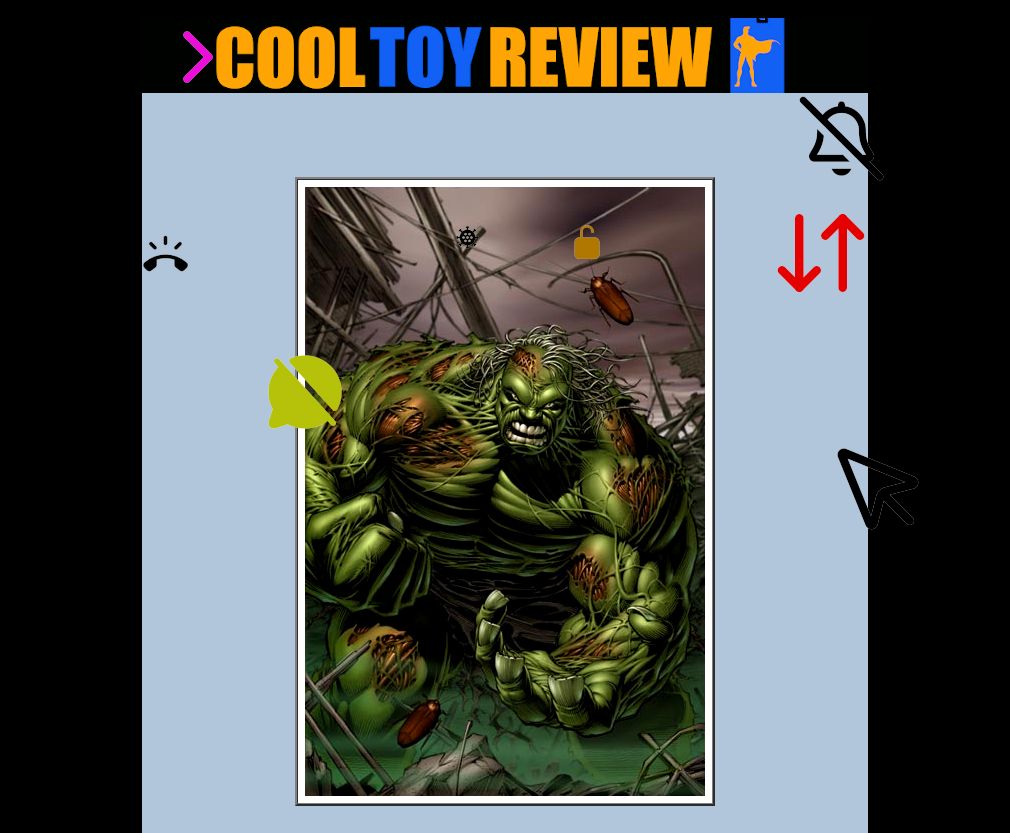 This screenshot has width=1010, height=833. Describe the element at coordinates (198, 57) in the screenshot. I see `navigate to the next item or page` at that location.